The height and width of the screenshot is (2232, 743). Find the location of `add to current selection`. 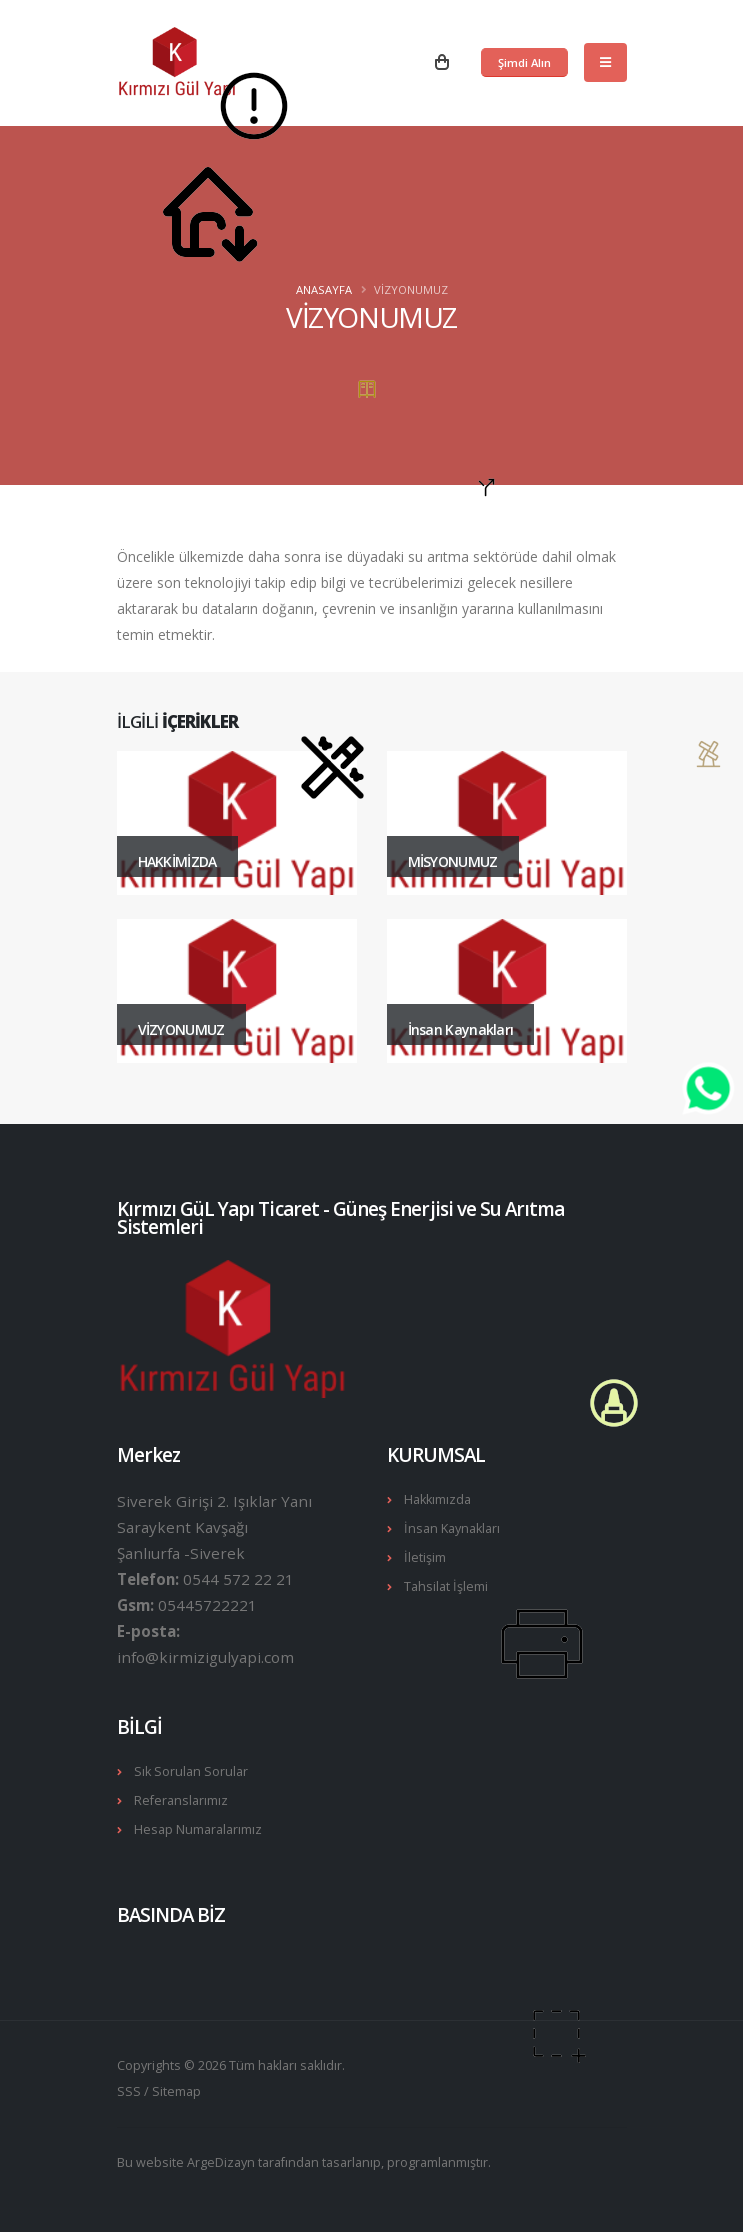

add to current selection is located at coordinates (556, 2033).